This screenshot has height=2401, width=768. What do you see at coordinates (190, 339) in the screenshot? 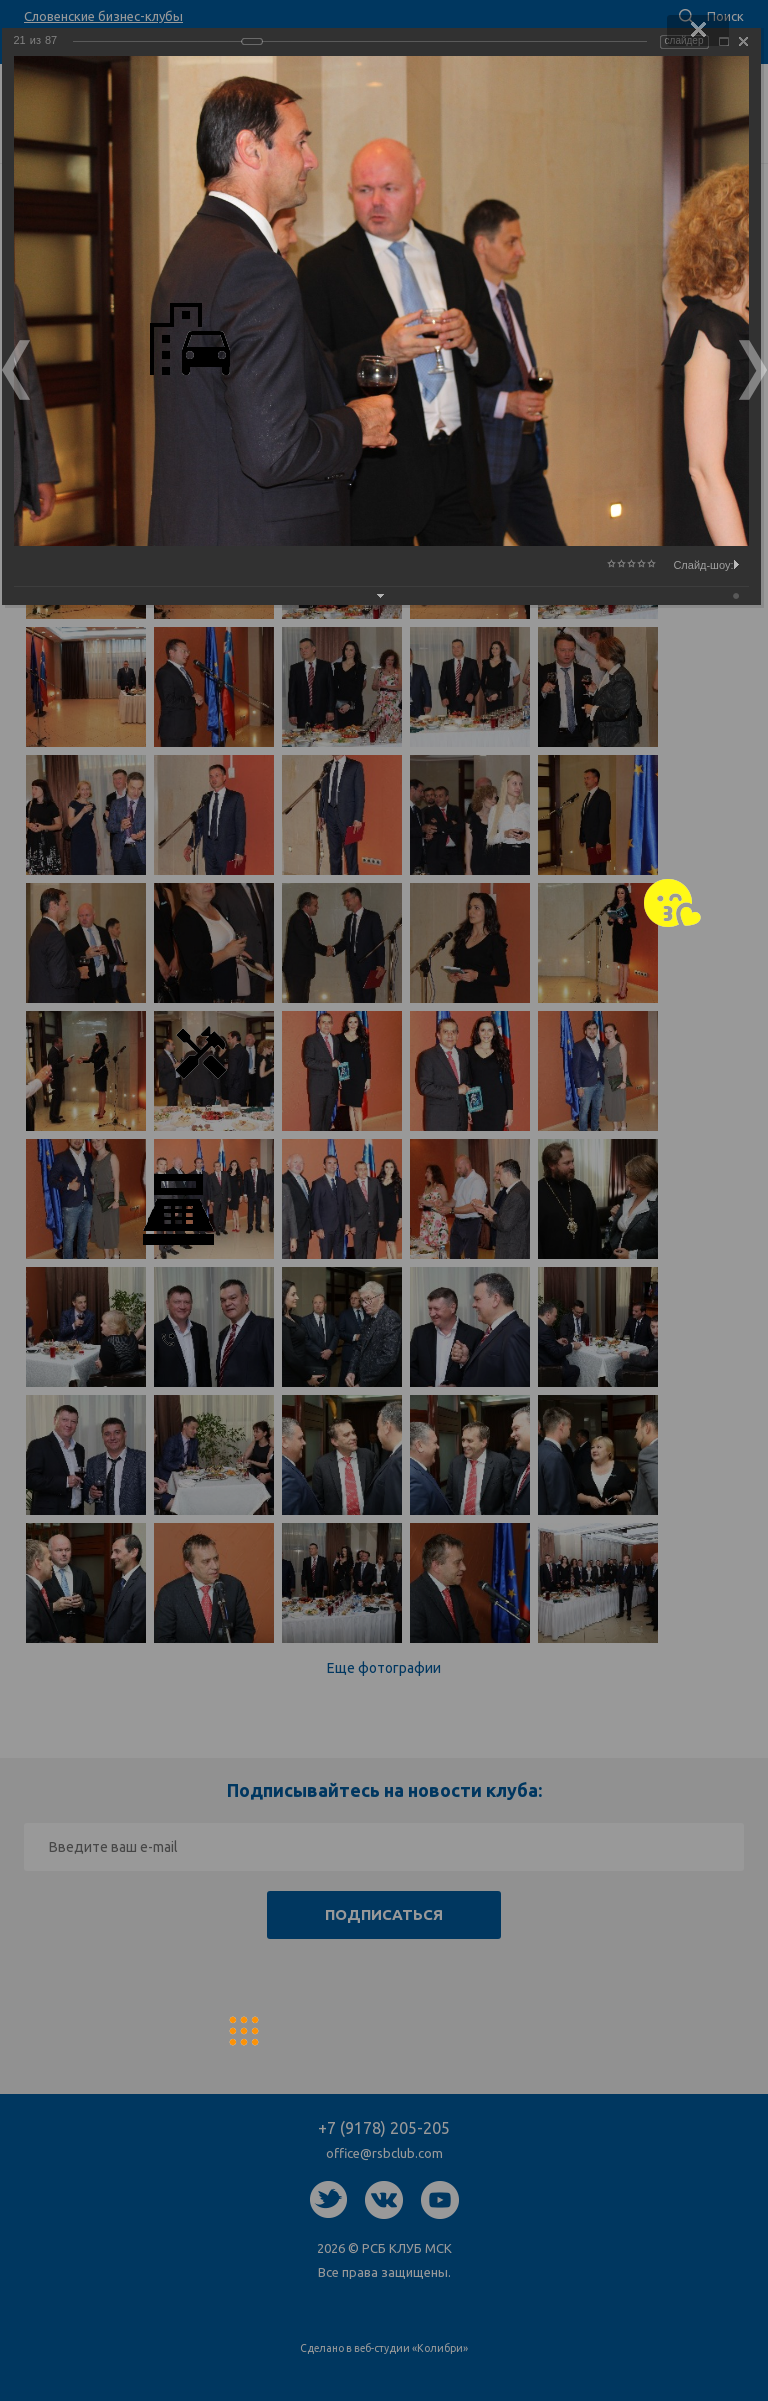
I see `access transportation or commute options` at bounding box center [190, 339].